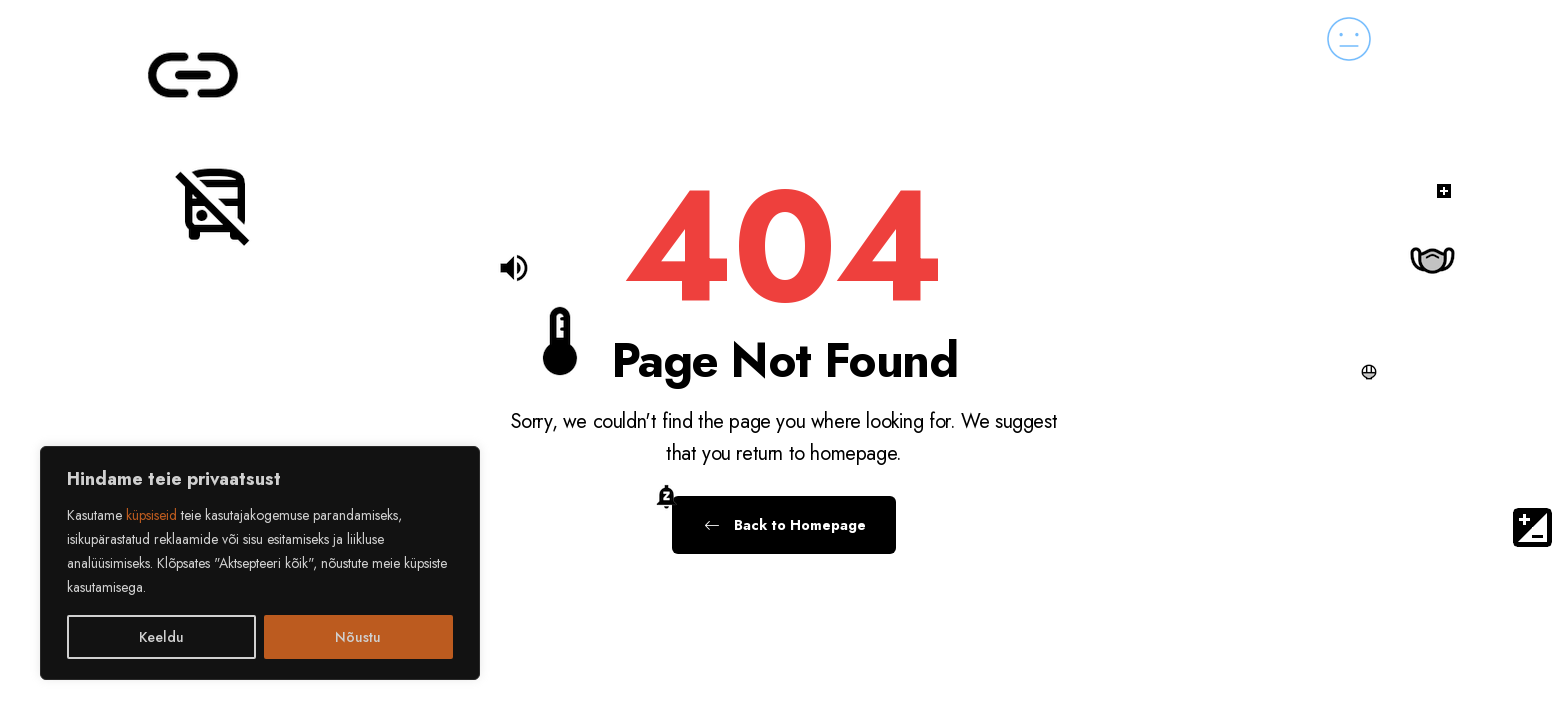  What do you see at coordinates (193, 75) in the screenshot?
I see `insert a hyperlink` at bounding box center [193, 75].